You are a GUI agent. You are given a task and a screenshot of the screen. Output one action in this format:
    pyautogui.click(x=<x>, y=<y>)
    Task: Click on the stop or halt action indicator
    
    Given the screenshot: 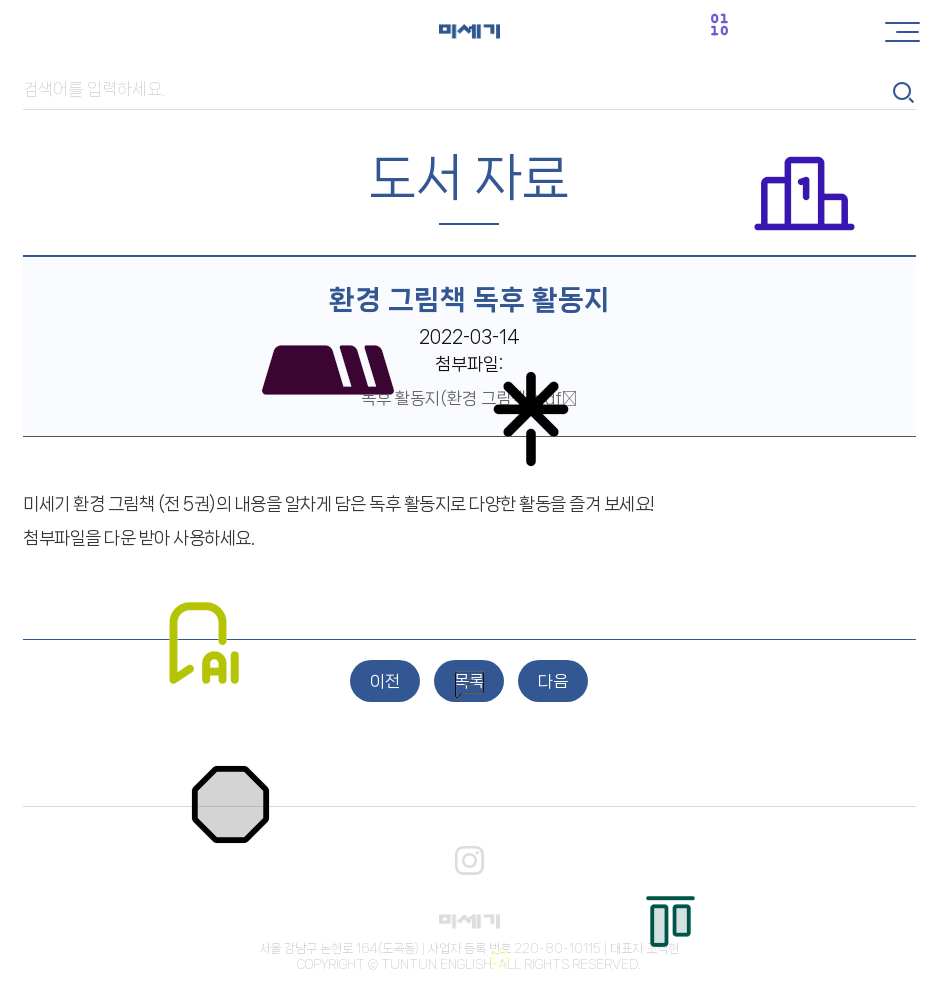 What is the action you would take?
    pyautogui.click(x=230, y=804)
    